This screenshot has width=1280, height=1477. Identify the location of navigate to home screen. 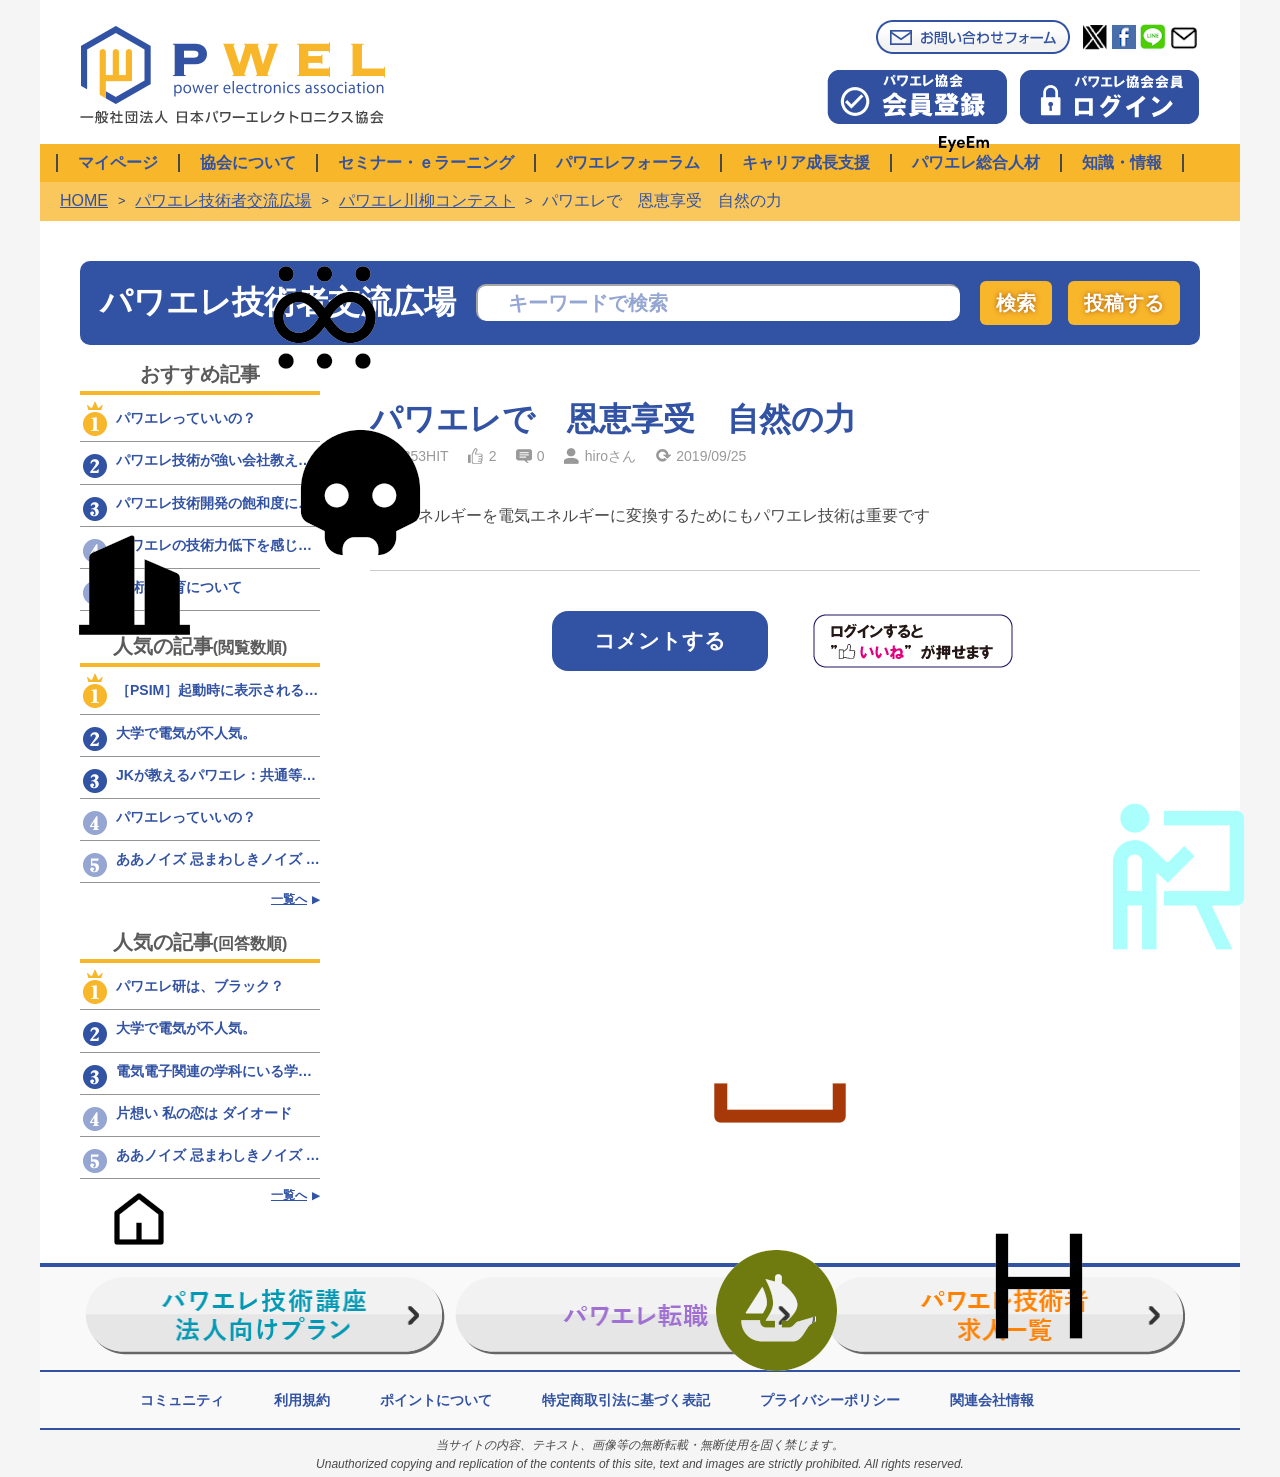
(139, 1220).